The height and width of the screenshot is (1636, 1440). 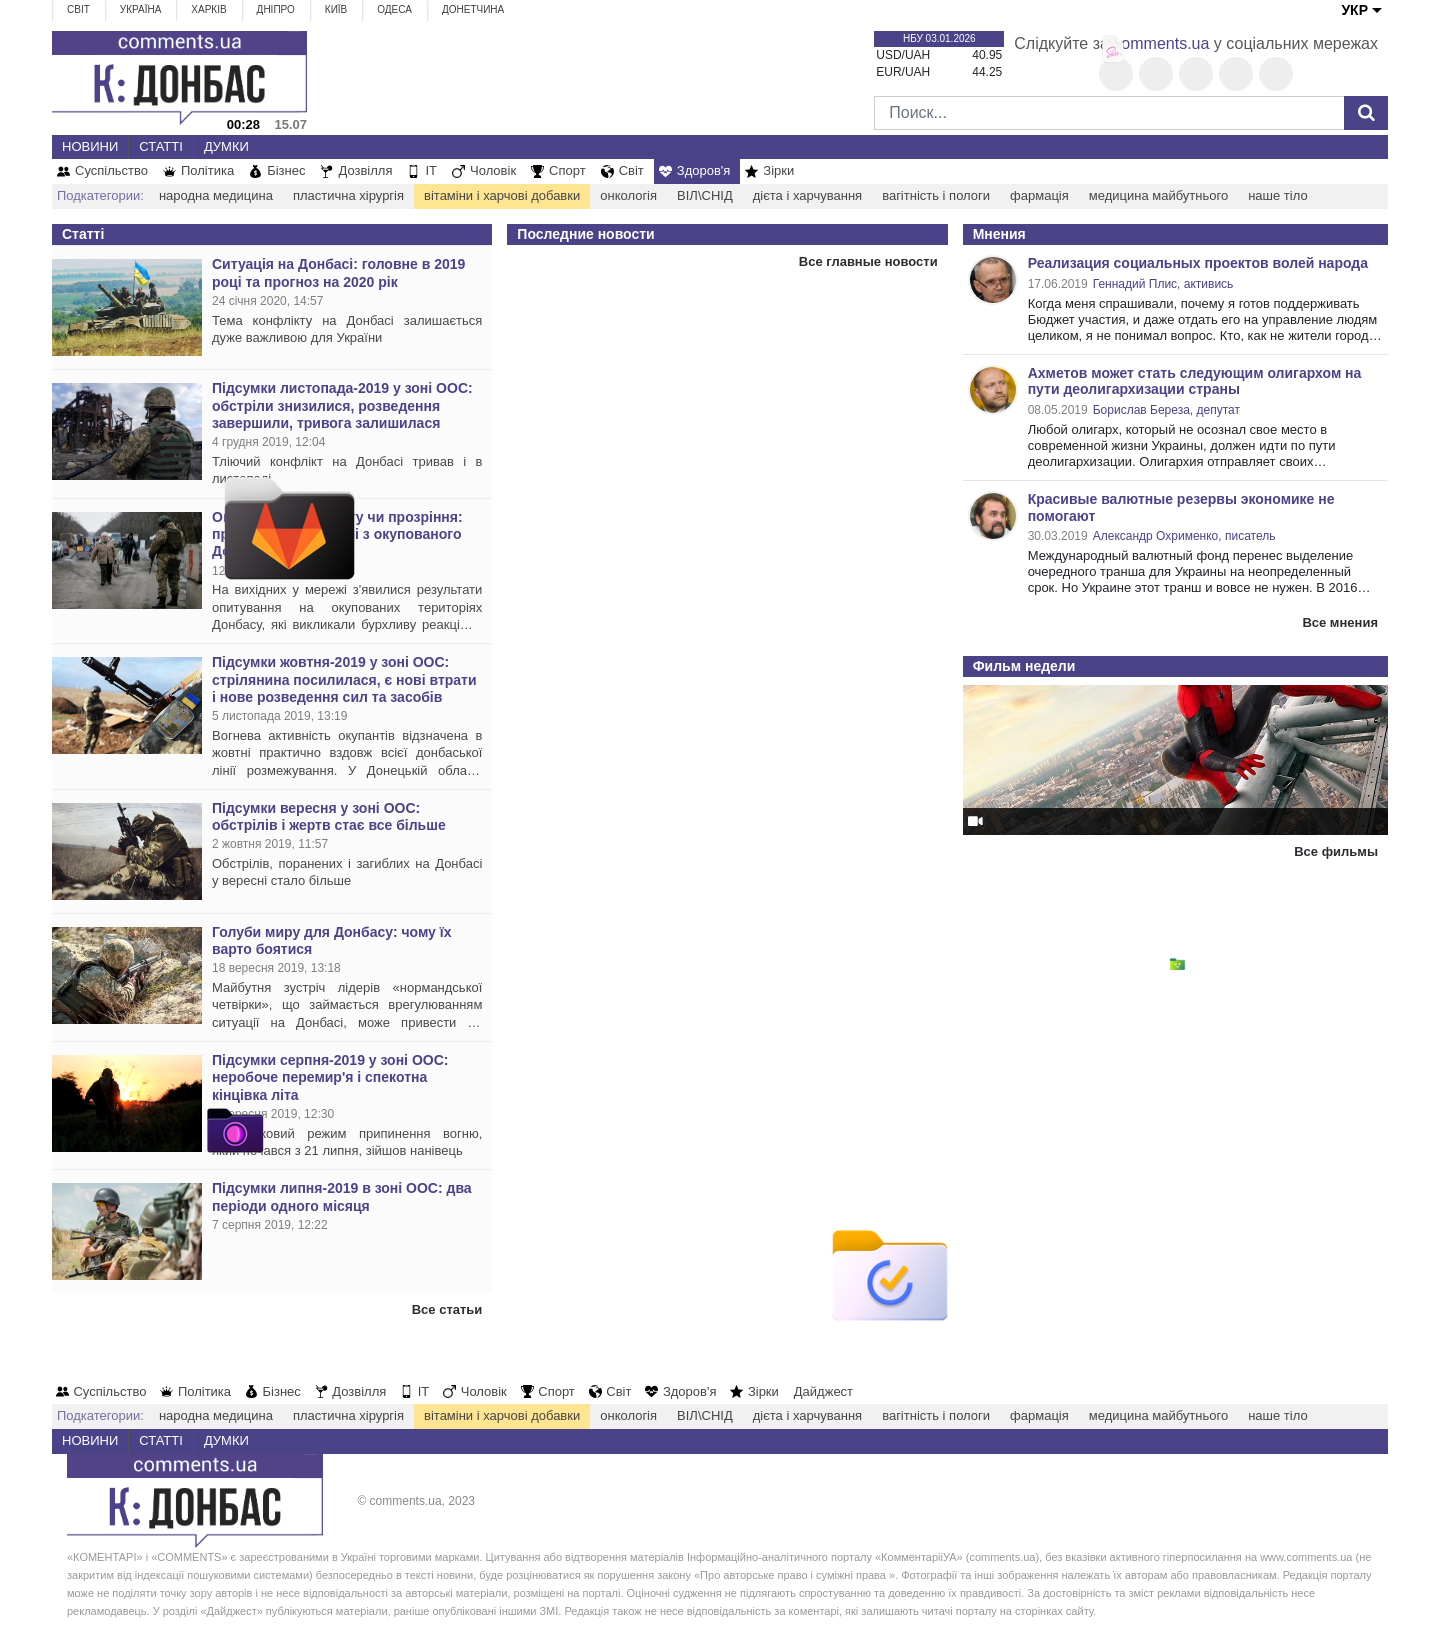 I want to click on open GameJolt games folder, so click(x=1177, y=964).